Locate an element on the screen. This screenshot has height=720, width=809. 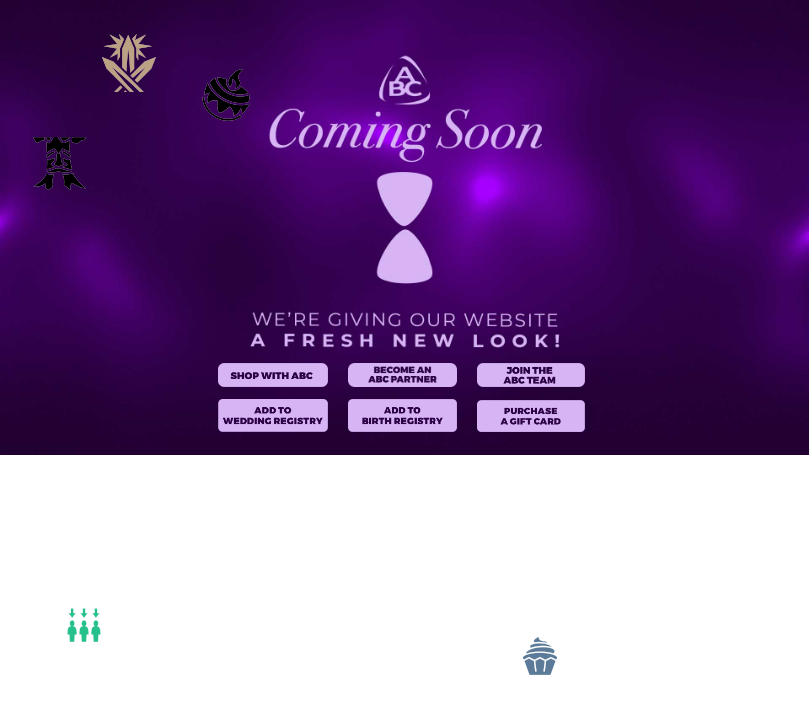
activate team unity or group attack ability is located at coordinates (129, 63).